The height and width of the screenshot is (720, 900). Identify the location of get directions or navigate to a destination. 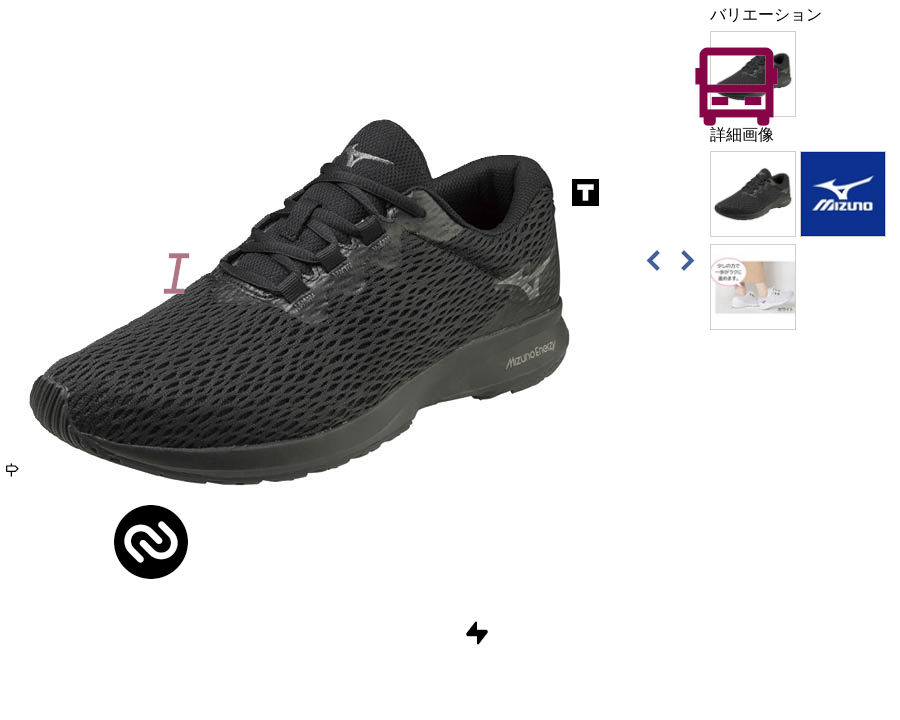
(12, 470).